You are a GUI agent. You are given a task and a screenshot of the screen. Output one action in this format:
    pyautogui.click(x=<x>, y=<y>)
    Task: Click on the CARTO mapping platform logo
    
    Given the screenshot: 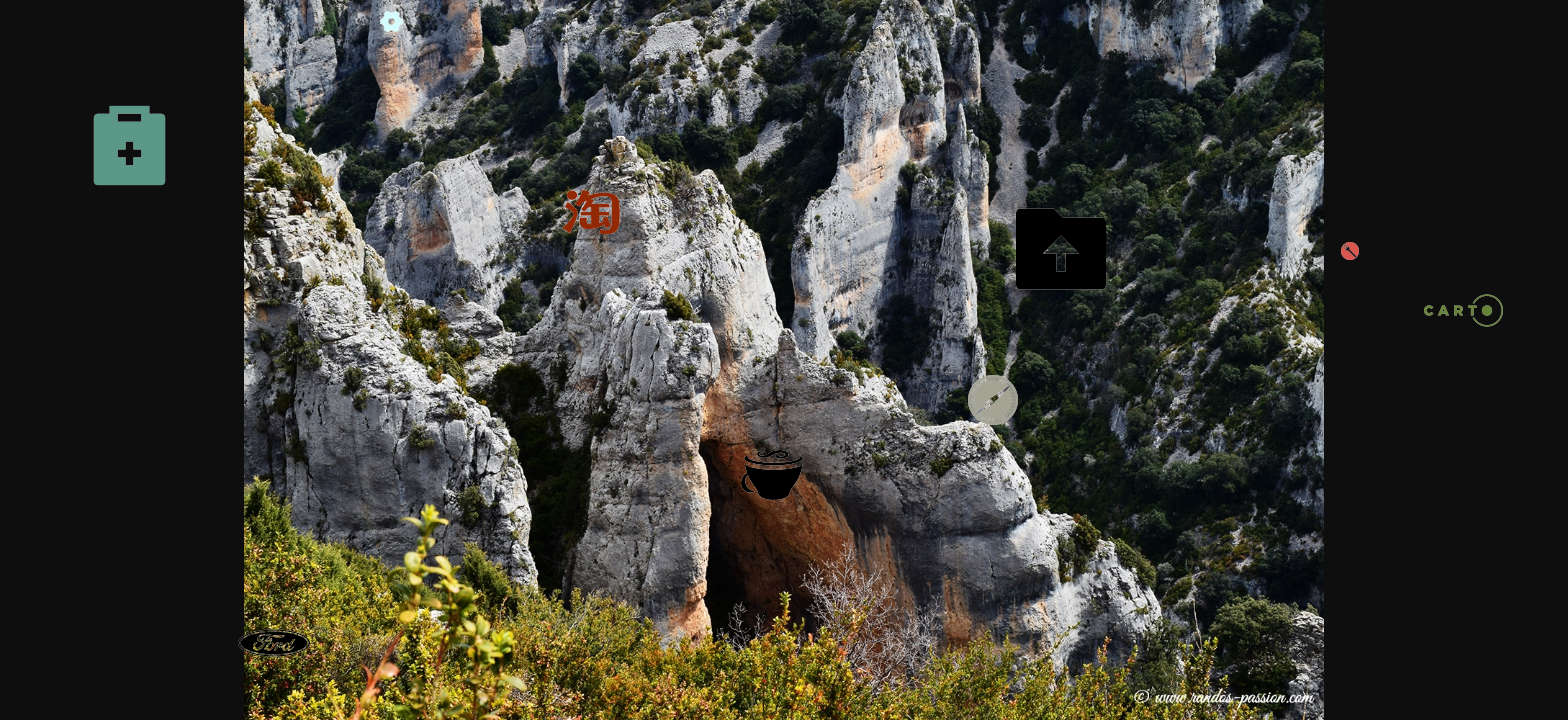 What is the action you would take?
    pyautogui.click(x=1463, y=310)
    